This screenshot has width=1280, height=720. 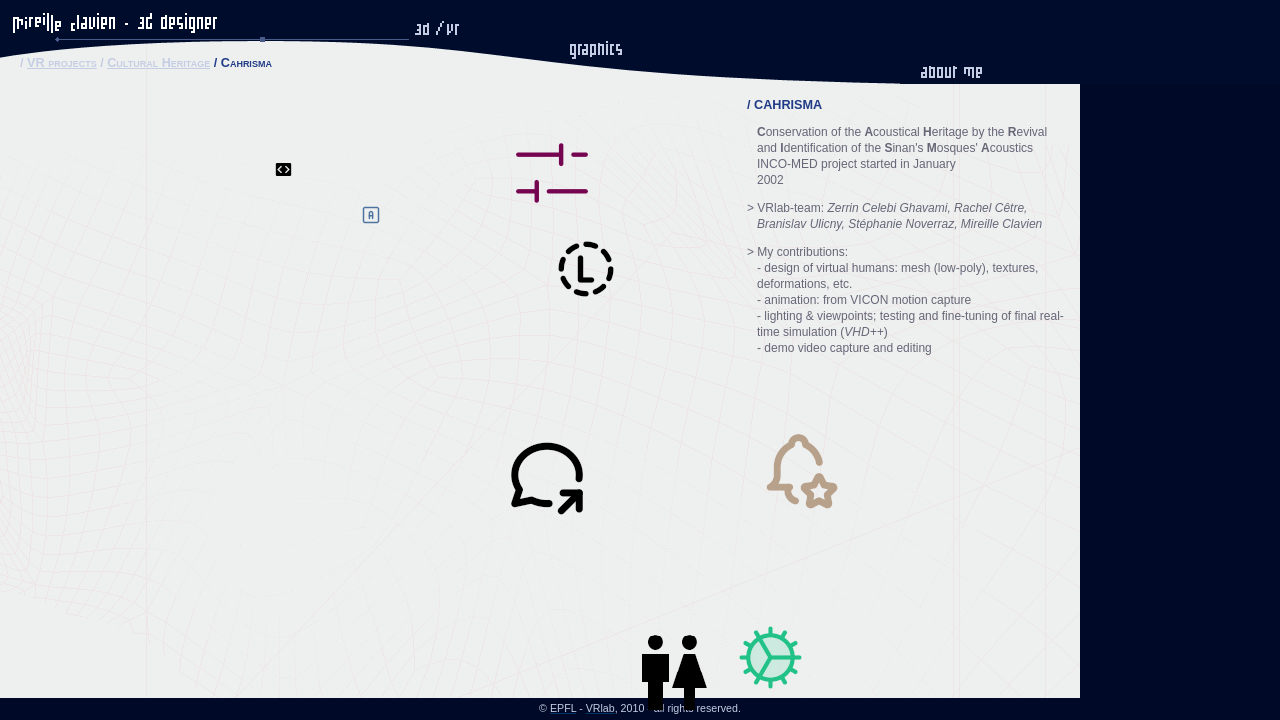 What do you see at coordinates (770, 657) in the screenshot?
I see `access settings or preferences` at bounding box center [770, 657].